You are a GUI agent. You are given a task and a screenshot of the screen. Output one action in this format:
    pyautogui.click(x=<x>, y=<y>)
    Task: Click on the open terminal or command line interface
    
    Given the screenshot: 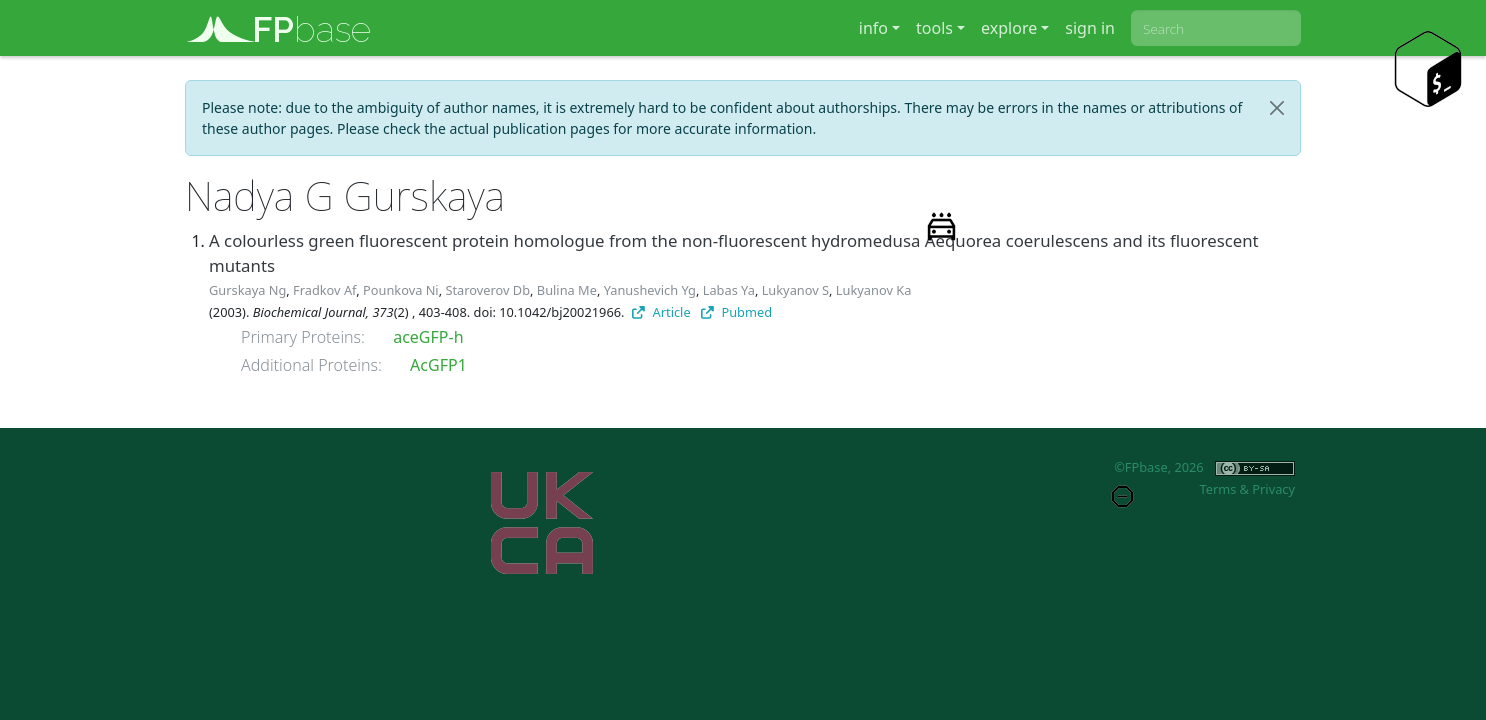 What is the action you would take?
    pyautogui.click(x=1428, y=69)
    